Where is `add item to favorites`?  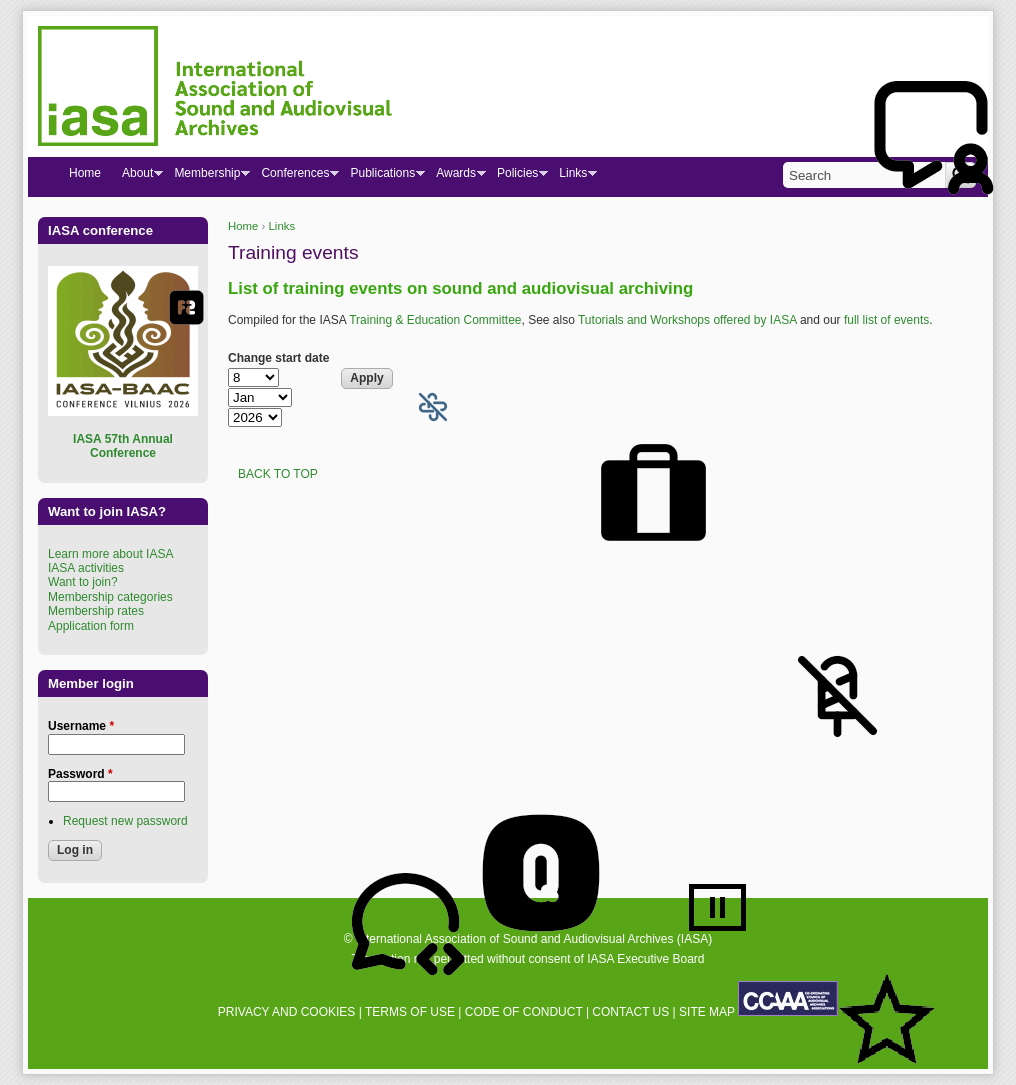 add item to favorites is located at coordinates (887, 1021).